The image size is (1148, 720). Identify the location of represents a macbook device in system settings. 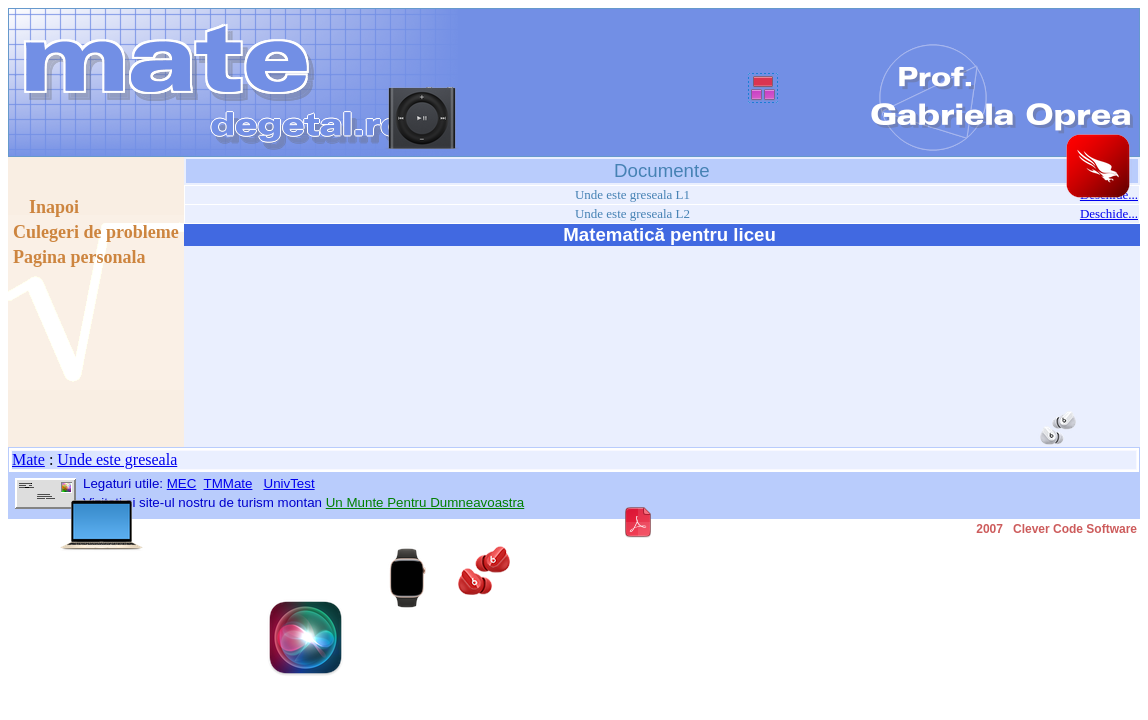
(101, 517).